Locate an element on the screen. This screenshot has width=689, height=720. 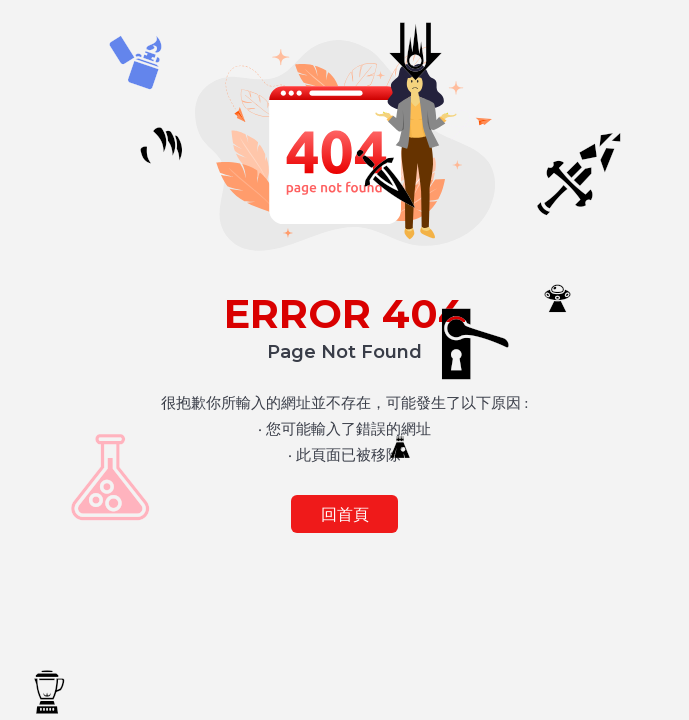
access blending or mixing tools is located at coordinates (47, 692).